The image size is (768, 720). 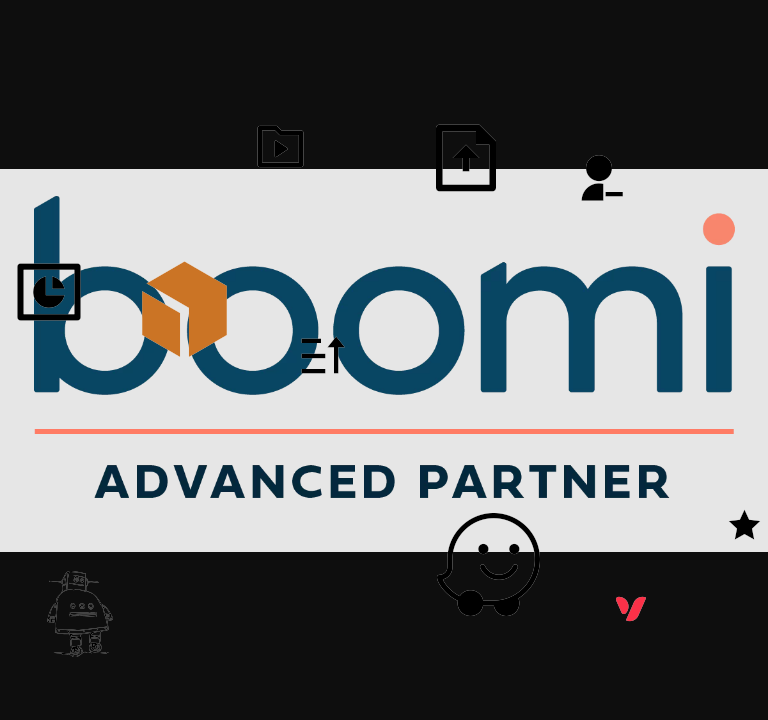 I want to click on access box cloud storage, so click(x=184, y=310).